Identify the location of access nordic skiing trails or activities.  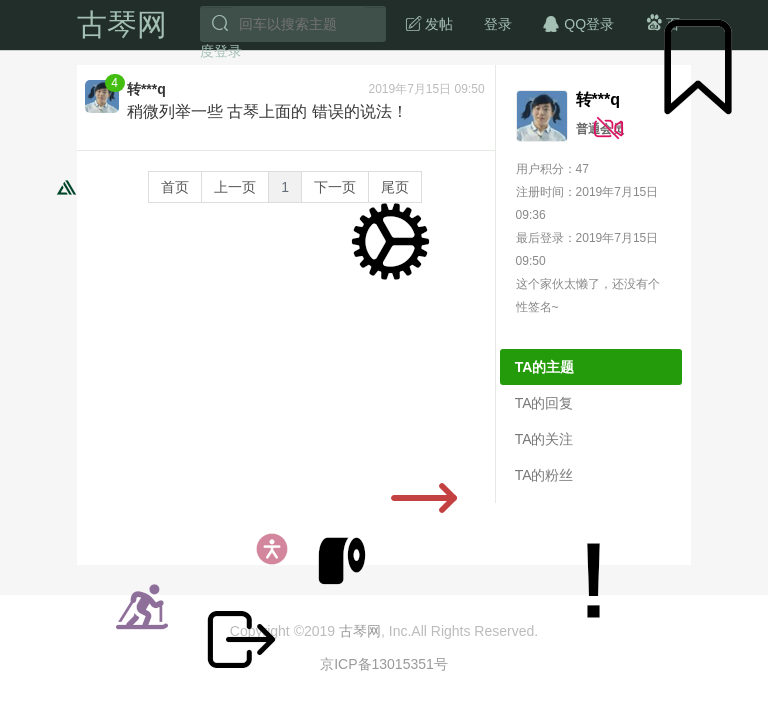
(142, 606).